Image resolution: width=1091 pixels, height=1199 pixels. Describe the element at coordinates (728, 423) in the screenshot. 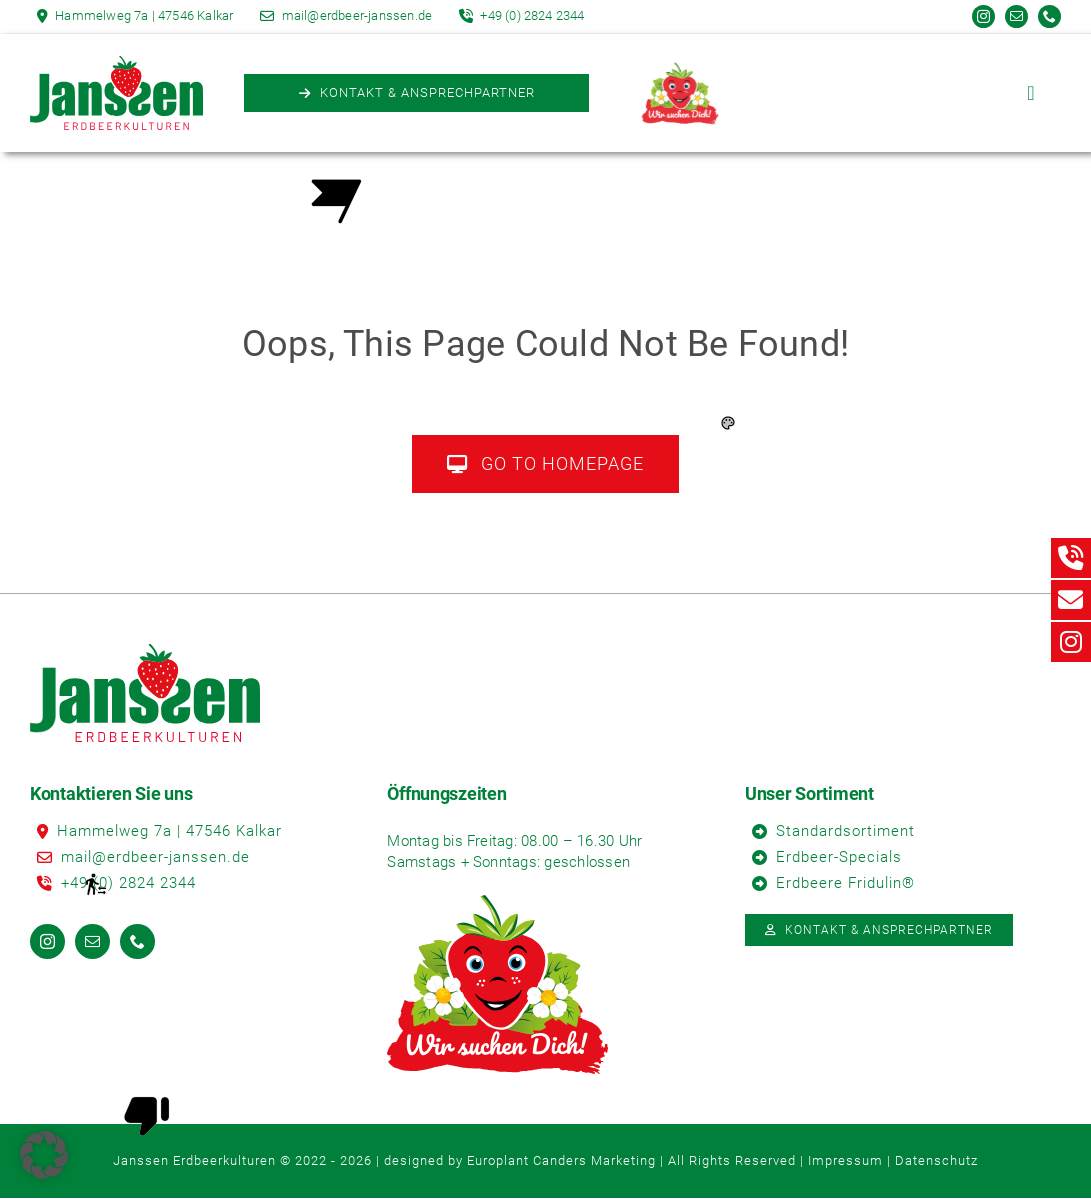

I see `open color picker or theme options` at that location.